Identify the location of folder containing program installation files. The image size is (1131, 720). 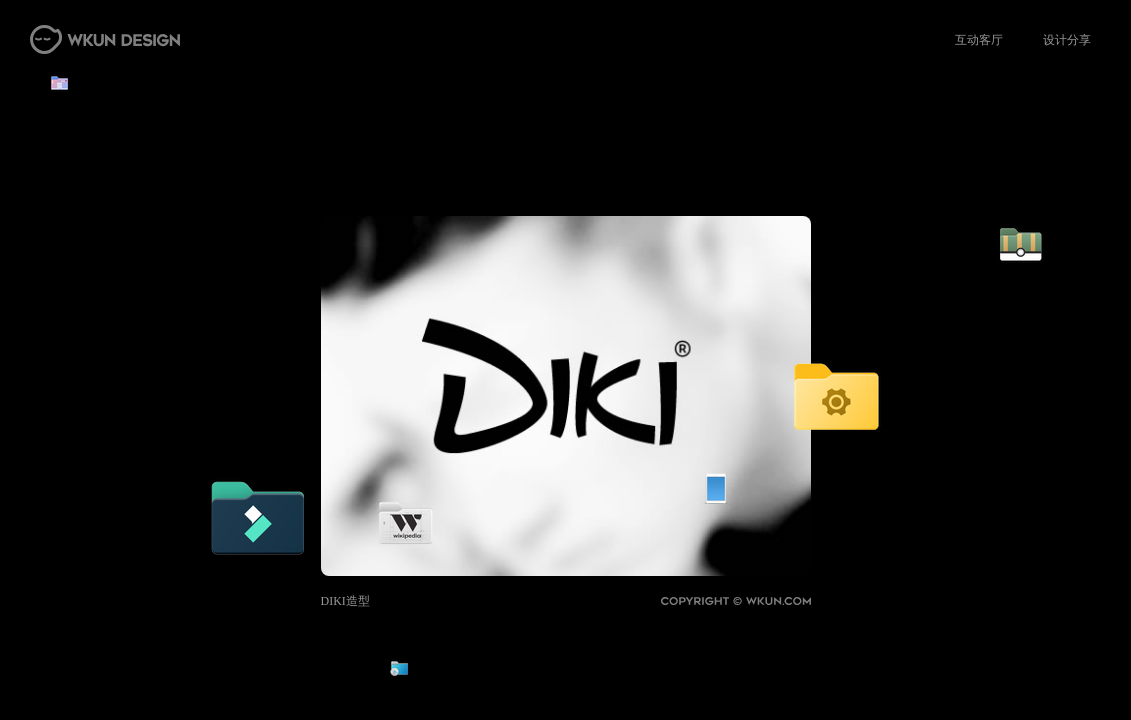
(399, 668).